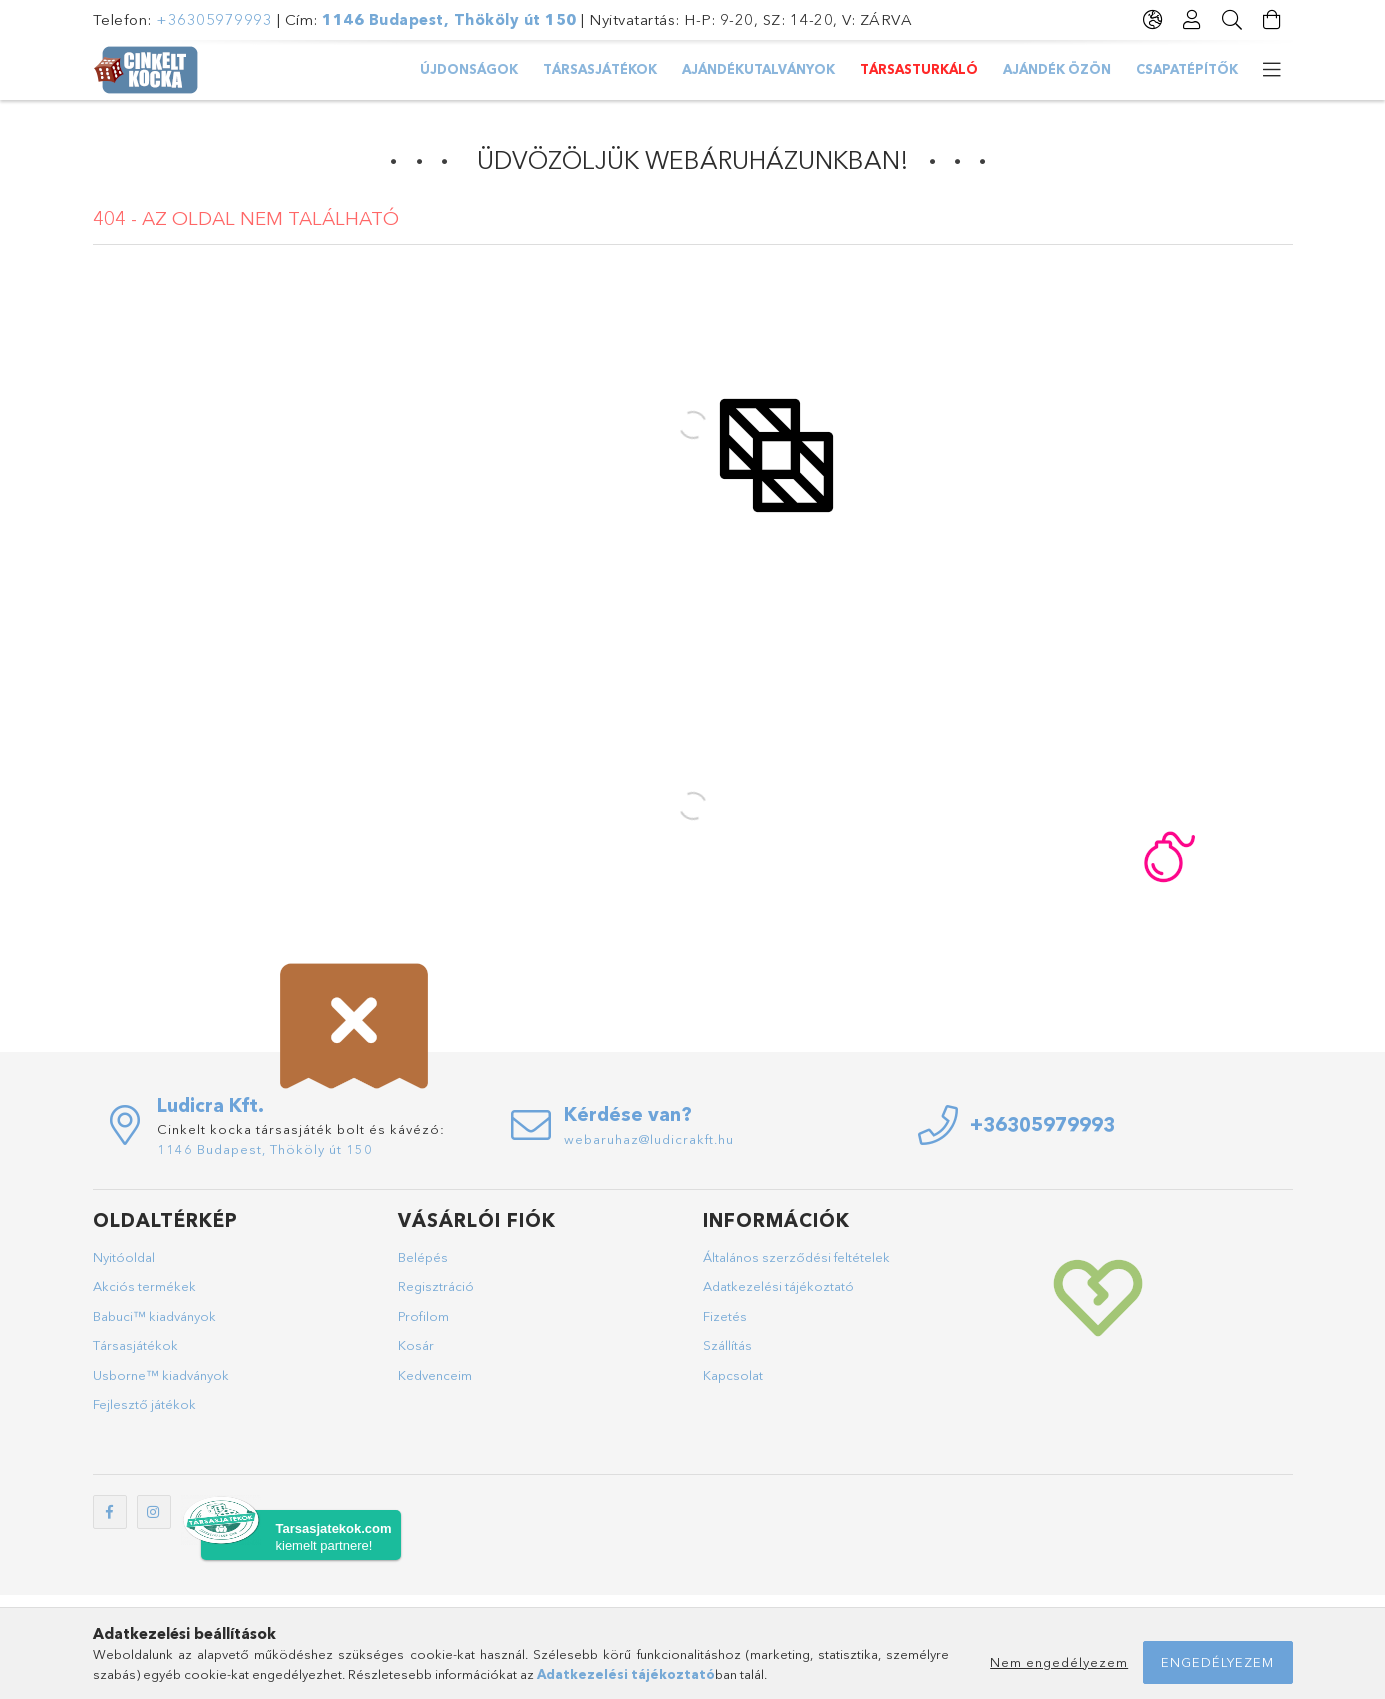 The width and height of the screenshot is (1385, 1699). I want to click on unlike or remove from favorites, so click(1098, 1295).